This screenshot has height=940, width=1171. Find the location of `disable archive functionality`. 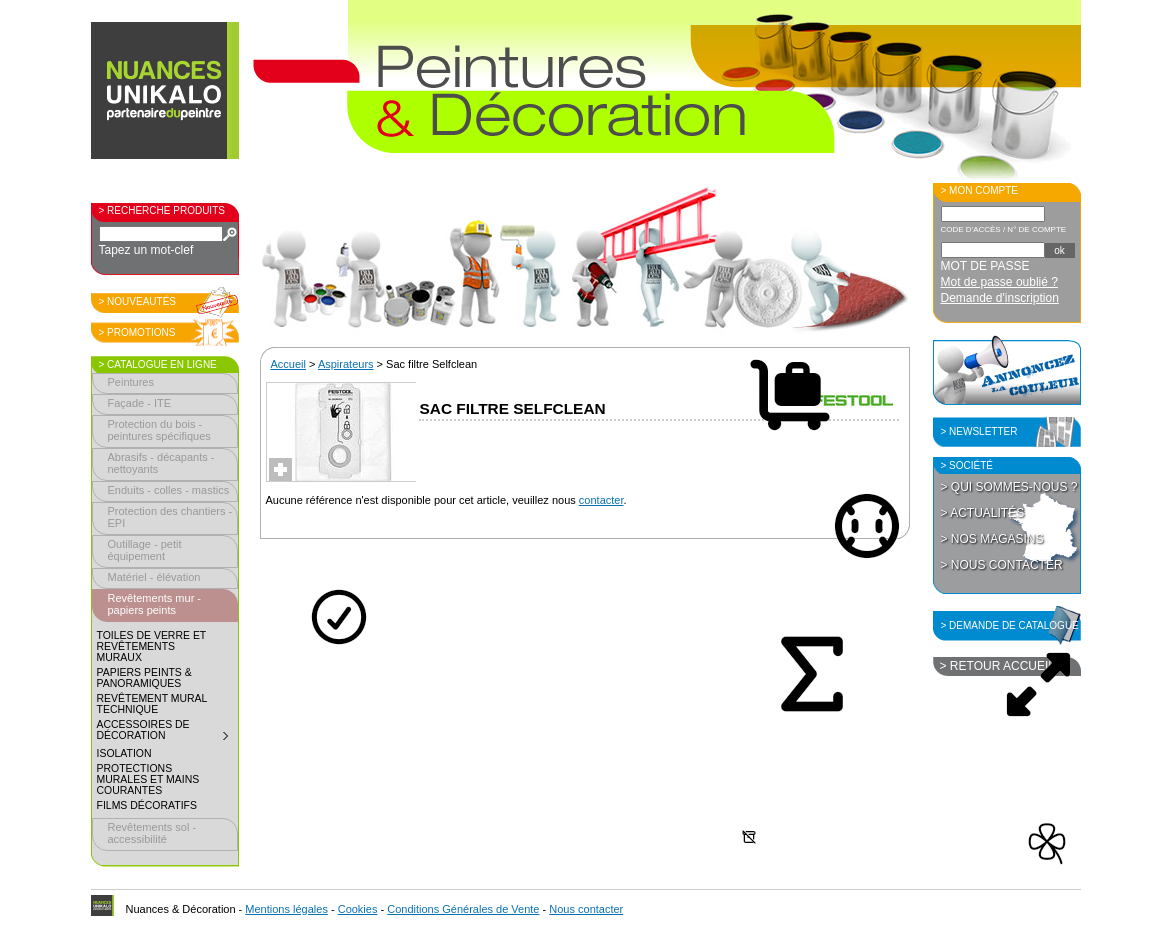

disable archive functionality is located at coordinates (749, 837).